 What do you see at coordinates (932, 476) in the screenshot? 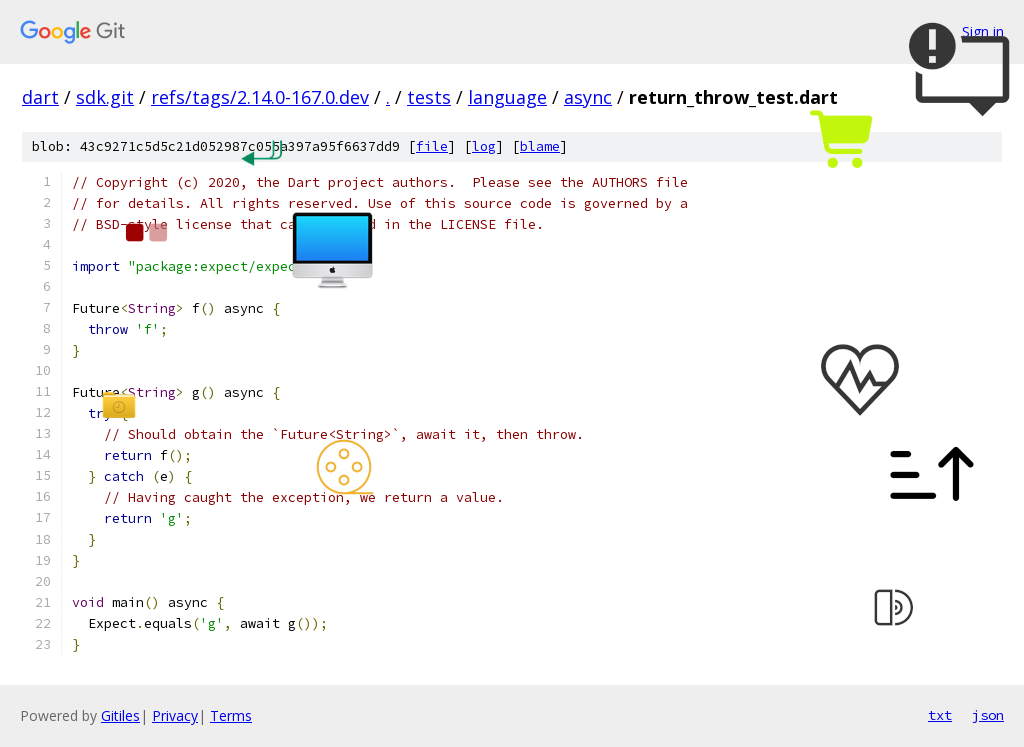
I see `sort items in ascending order` at bounding box center [932, 476].